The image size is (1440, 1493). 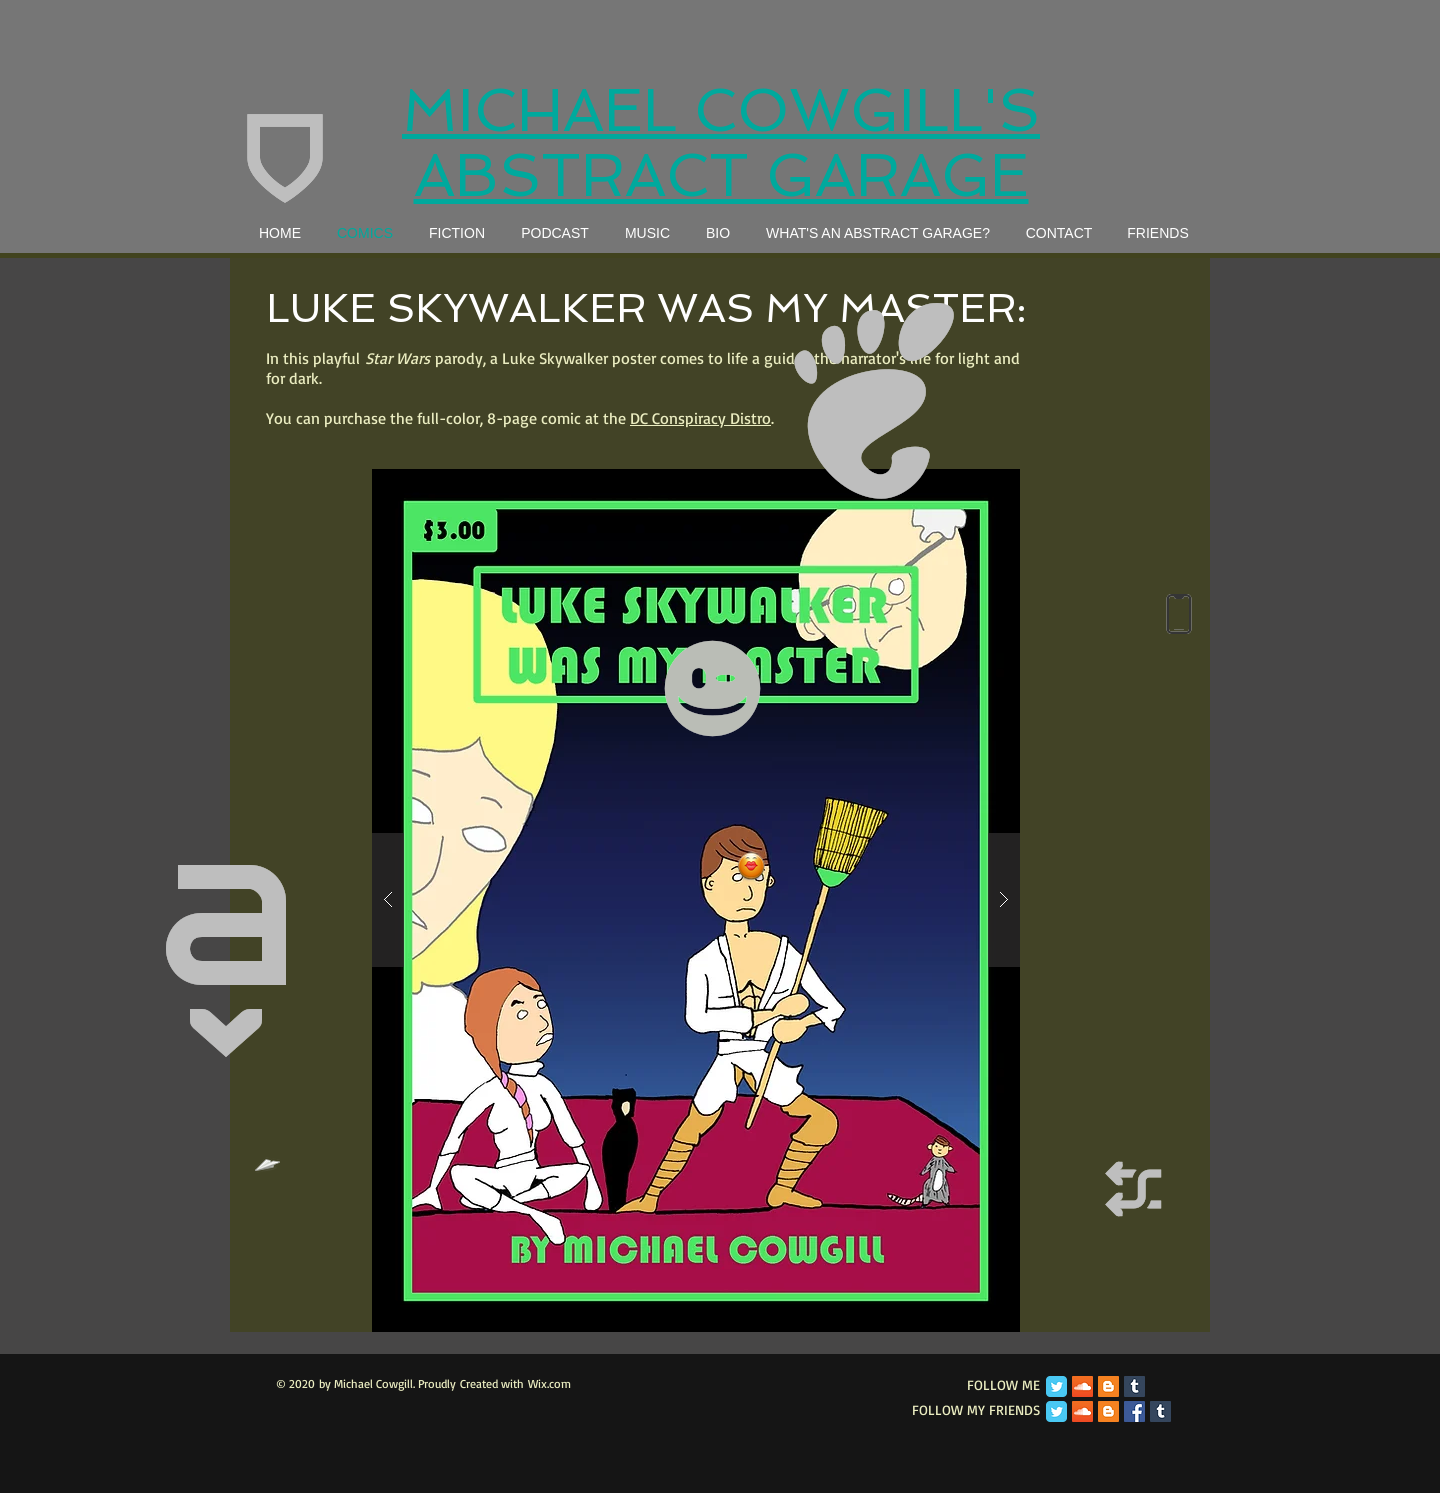 What do you see at coordinates (868, 401) in the screenshot?
I see `access the GNOME desktop home or start menu` at bounding box center [868, 401].